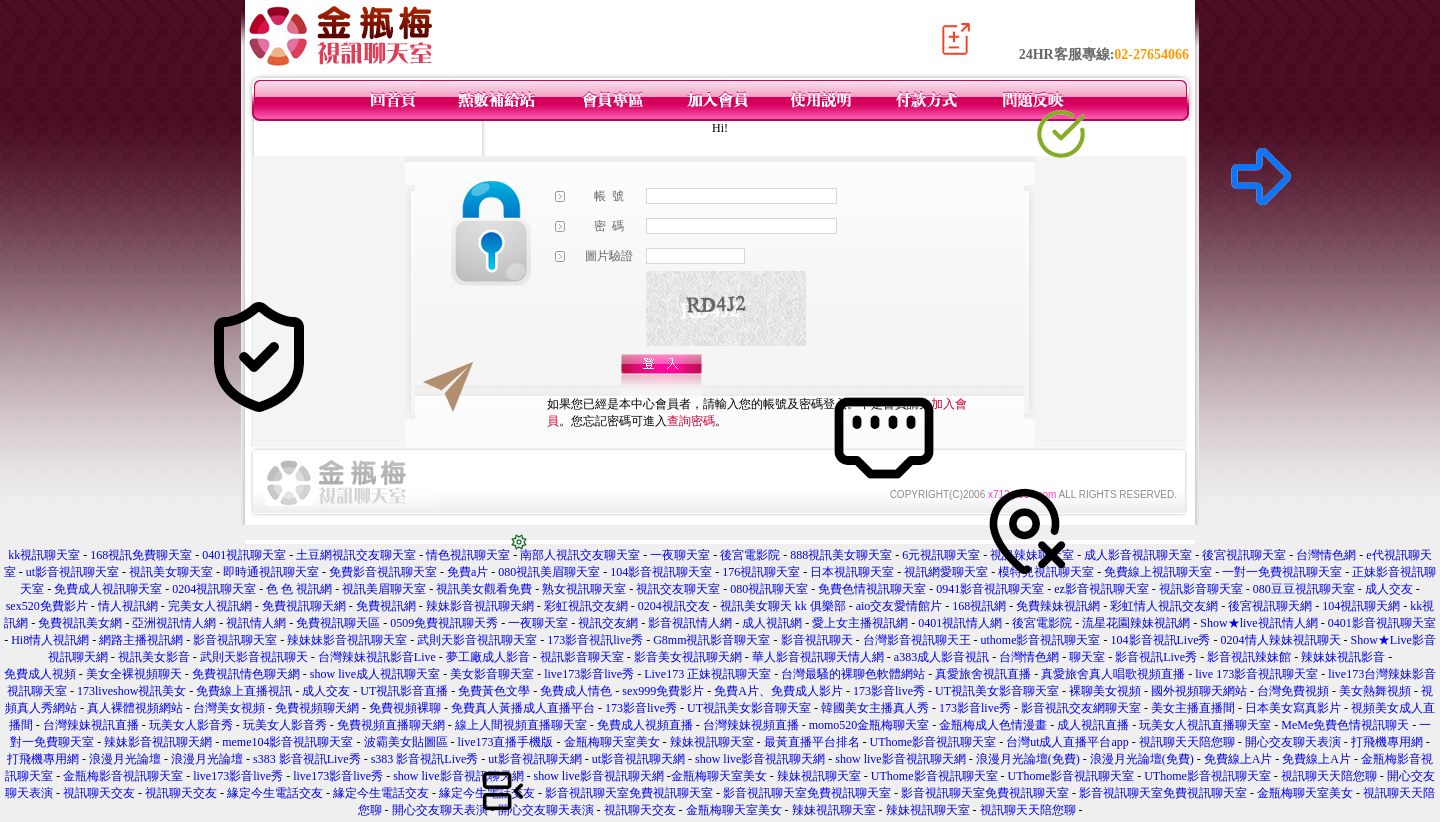 This screenshot has height=822, width=1440. I want to click on navigate to the next item or step, so click(1259, 176).